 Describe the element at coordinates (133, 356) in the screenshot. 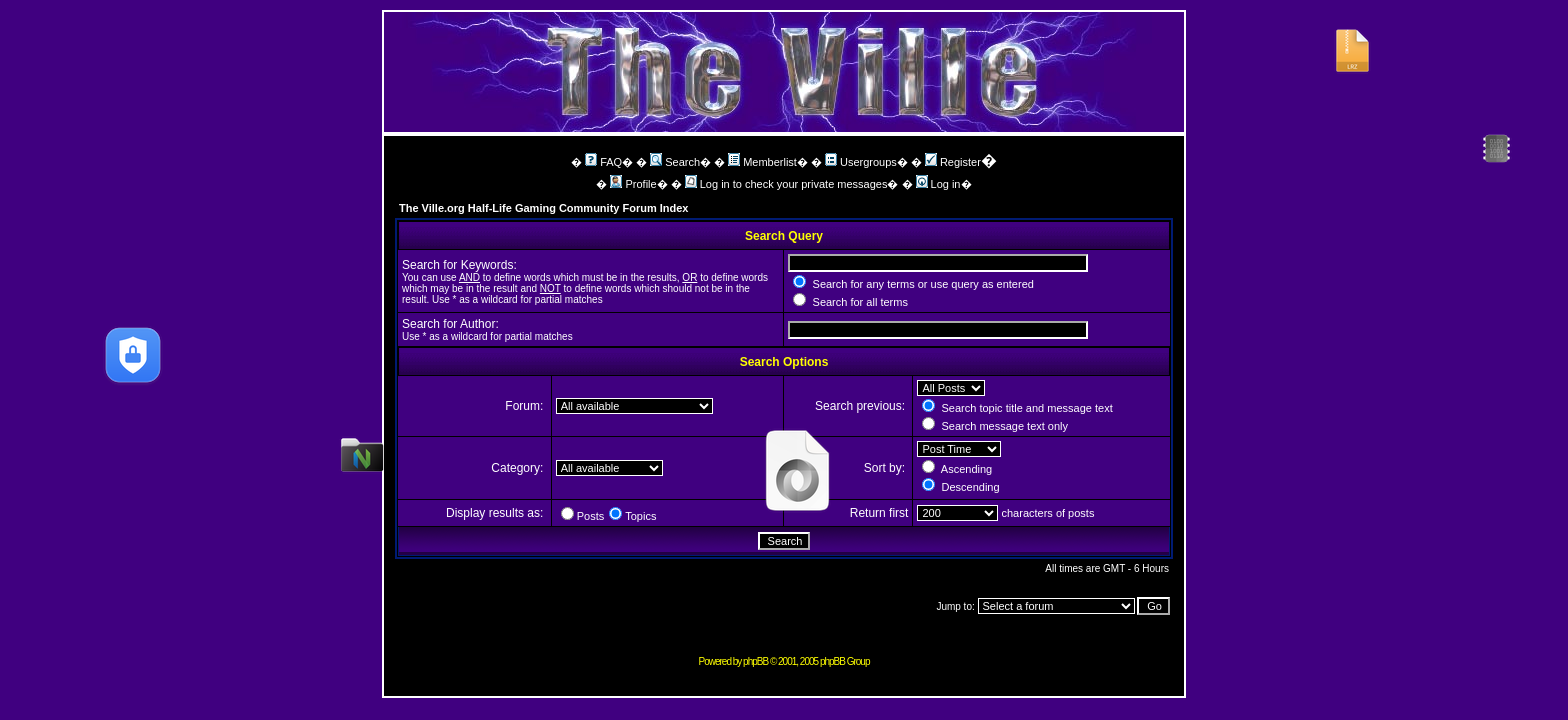

I see `open security & privacy settings` at that location.